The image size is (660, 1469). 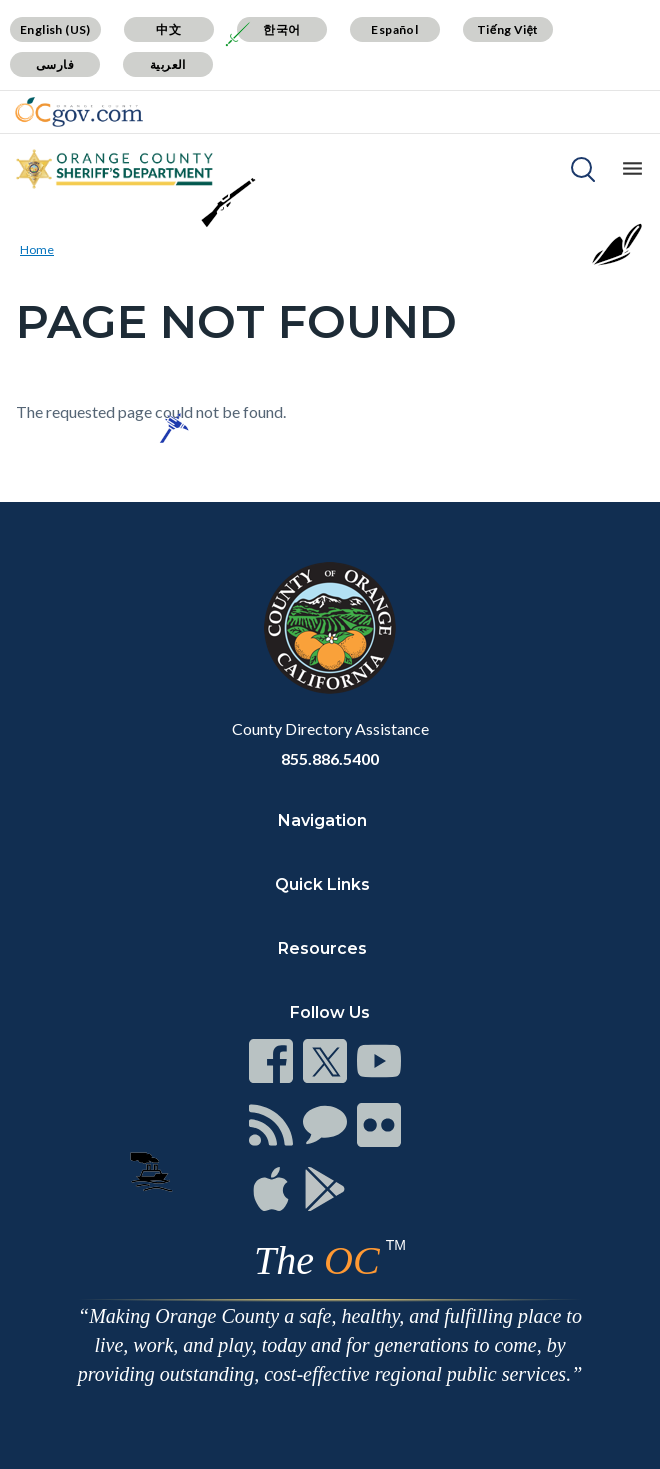 I want to click on select rifle weapon in game inventory, so click(x=228, y=202).